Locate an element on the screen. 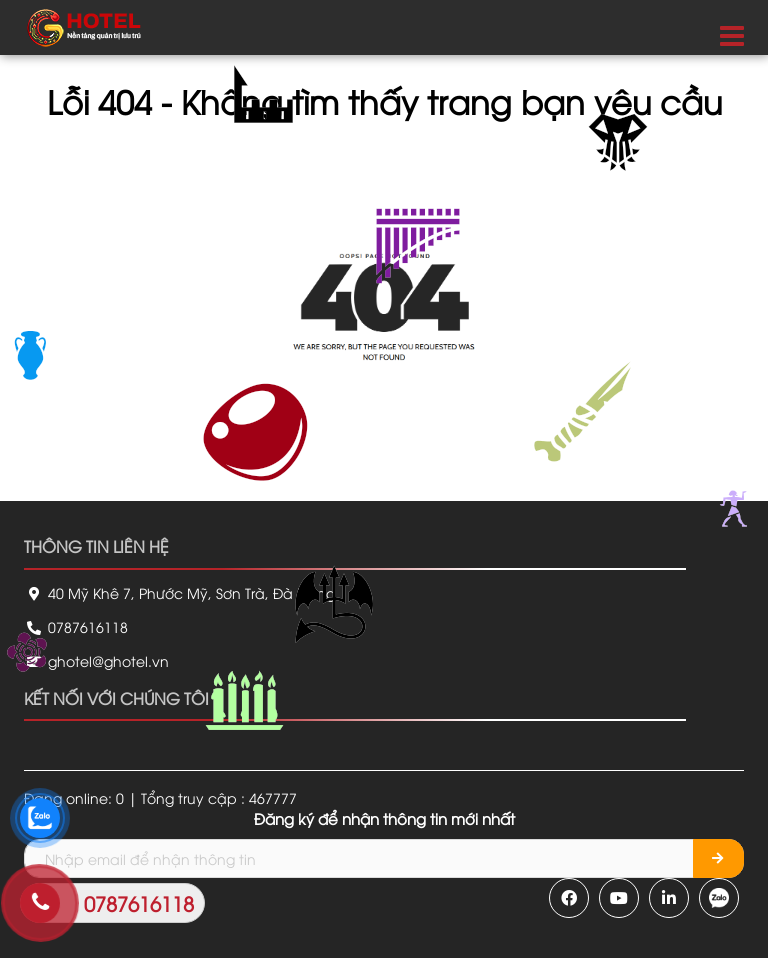  view castle or fortress in game is located at coordinates (263, 93).